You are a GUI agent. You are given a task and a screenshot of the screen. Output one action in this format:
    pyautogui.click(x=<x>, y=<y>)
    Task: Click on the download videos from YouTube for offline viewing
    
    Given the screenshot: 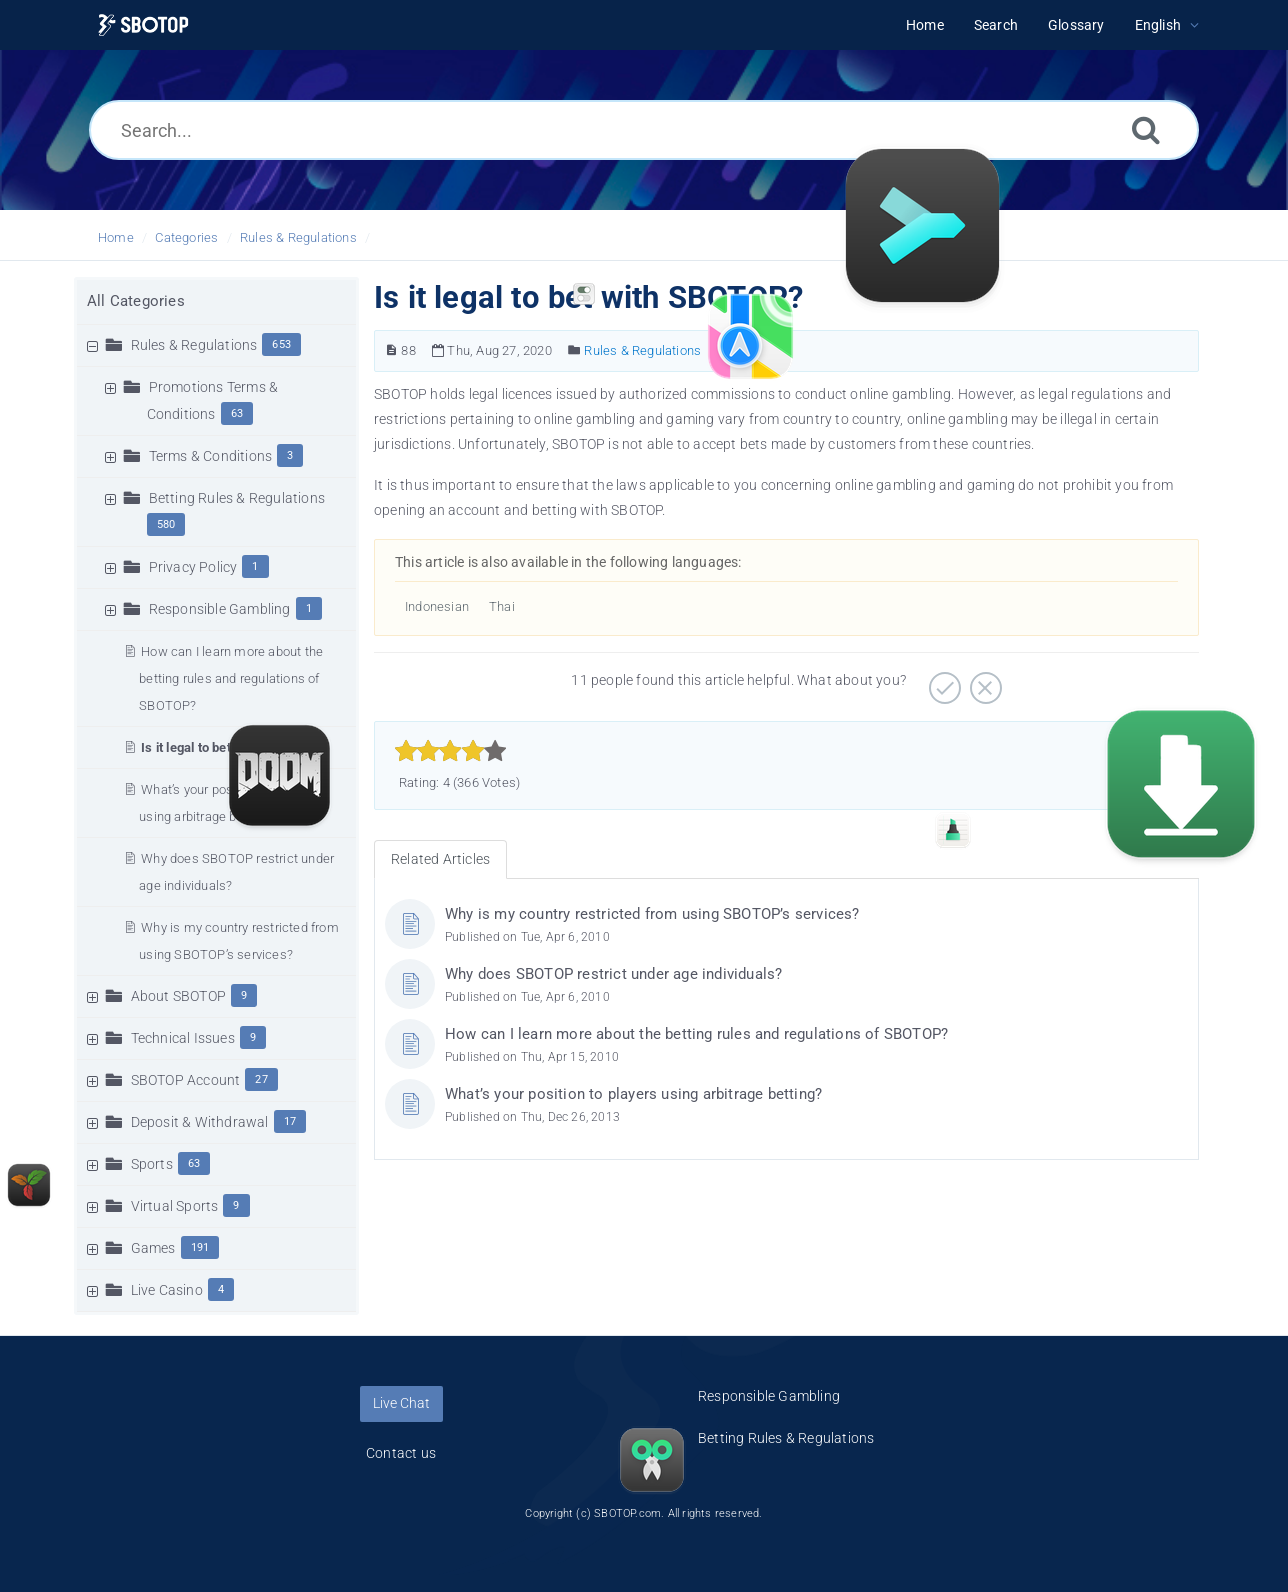 What is the action you would take?
    pyautogui.click(x=1181, y=784)
    